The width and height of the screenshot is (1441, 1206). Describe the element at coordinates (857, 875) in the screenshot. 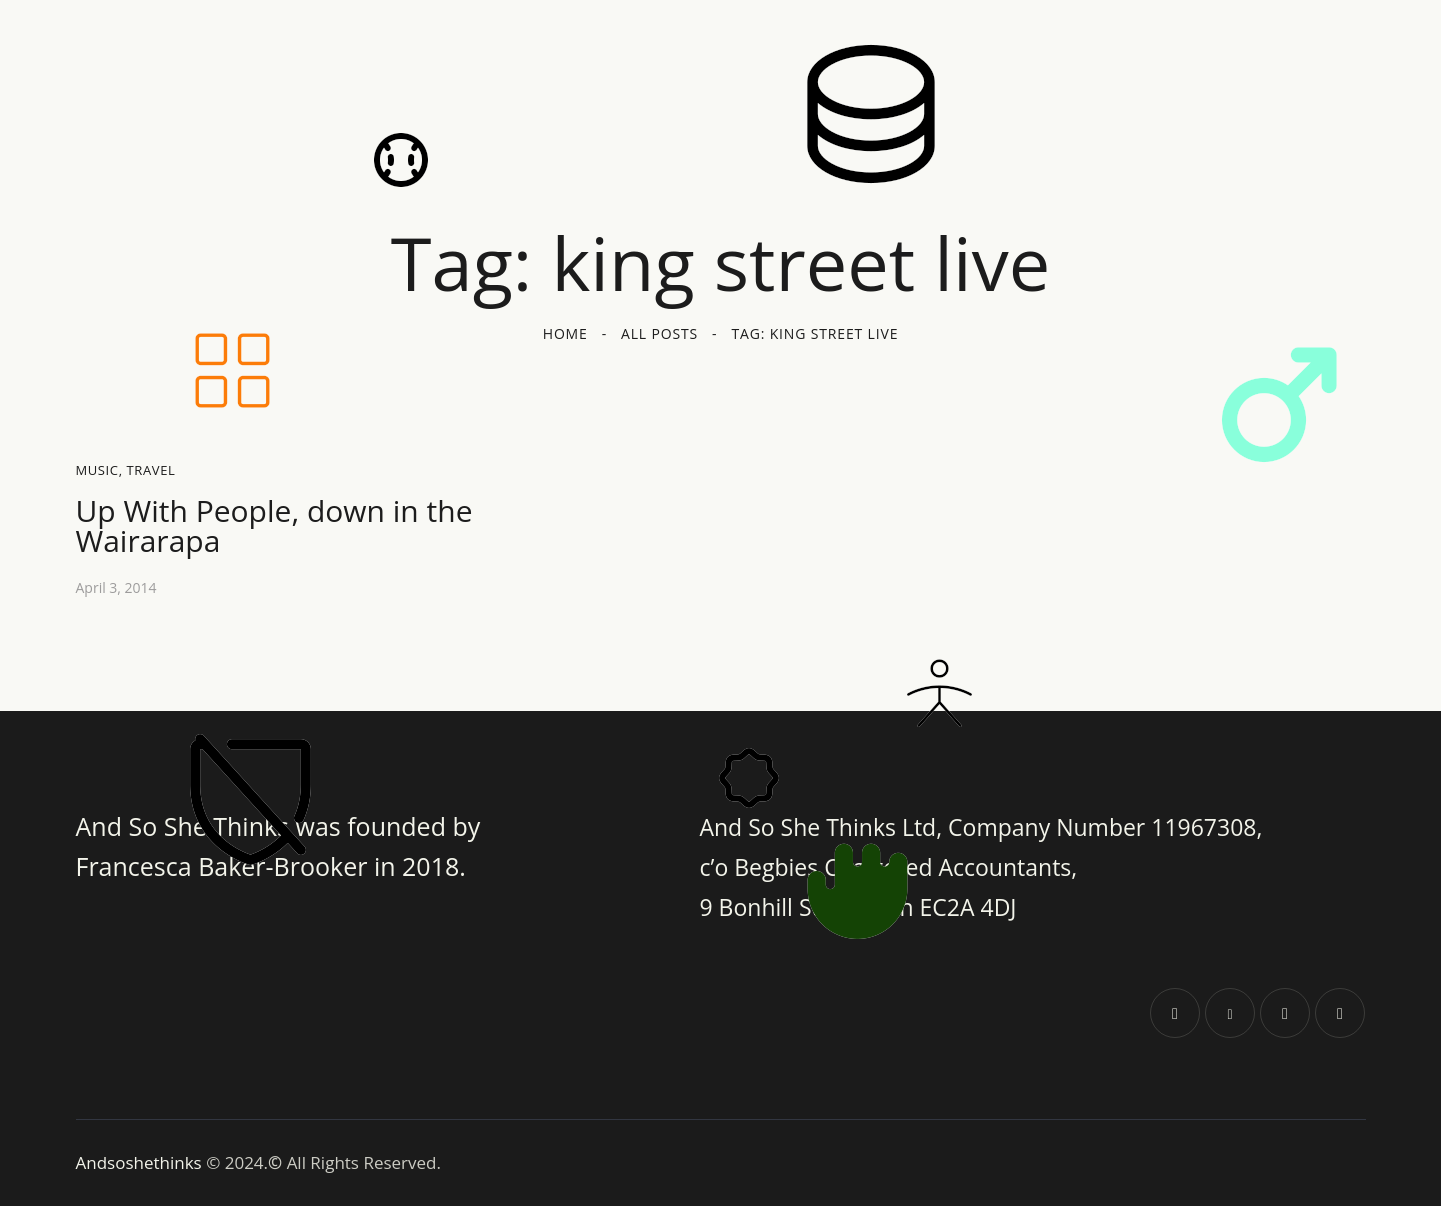

I see `drag to reorder items` at that location.